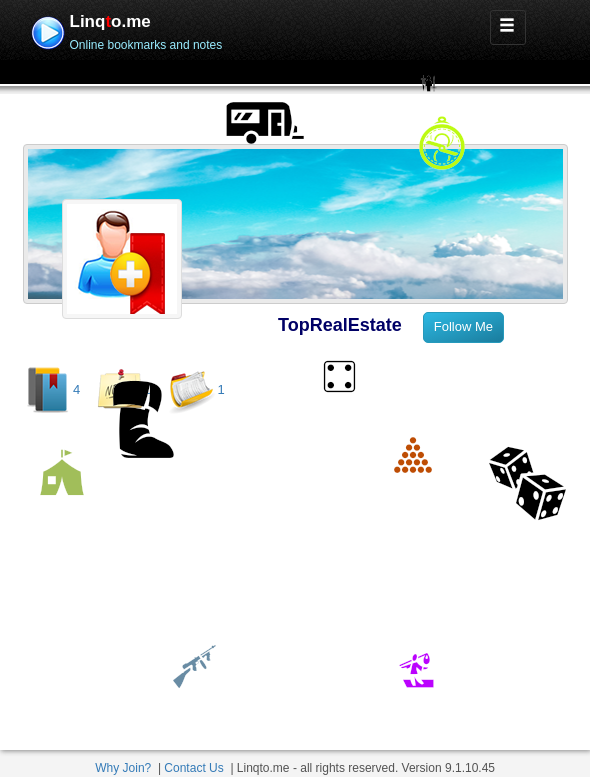 The width and height of the screenshot is (590, 777). What do you see at coordinates (413, 454) in the screenshot?
I see `start a billiards or pool game` at bounding box center [413, 454].